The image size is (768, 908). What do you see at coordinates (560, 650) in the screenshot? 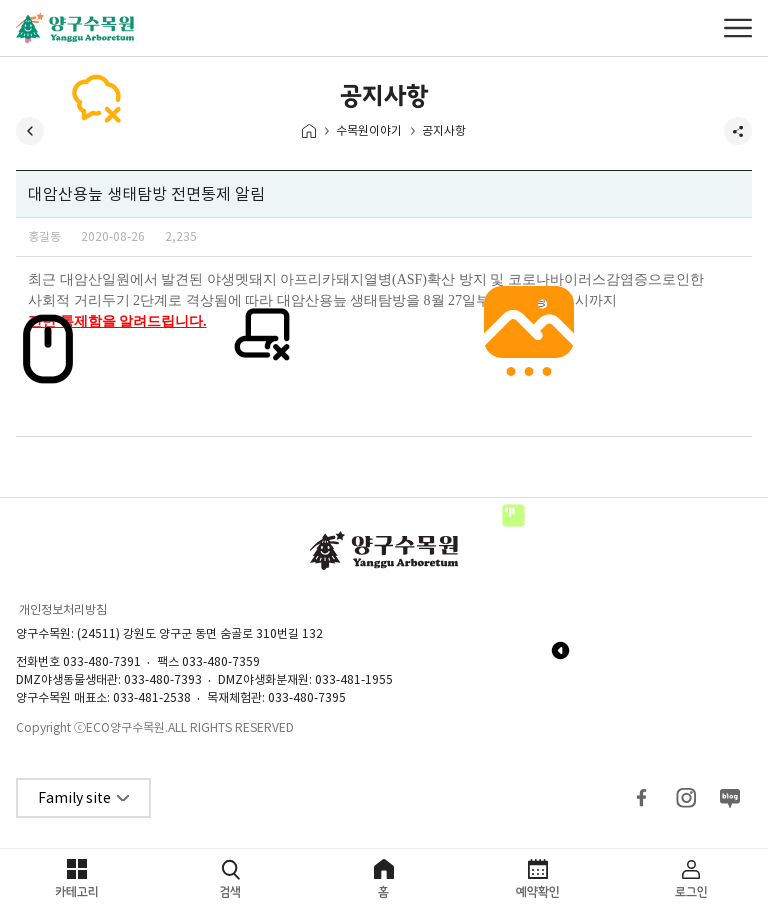
I see `go back to the previous screen` at bounding box center [560, 650].